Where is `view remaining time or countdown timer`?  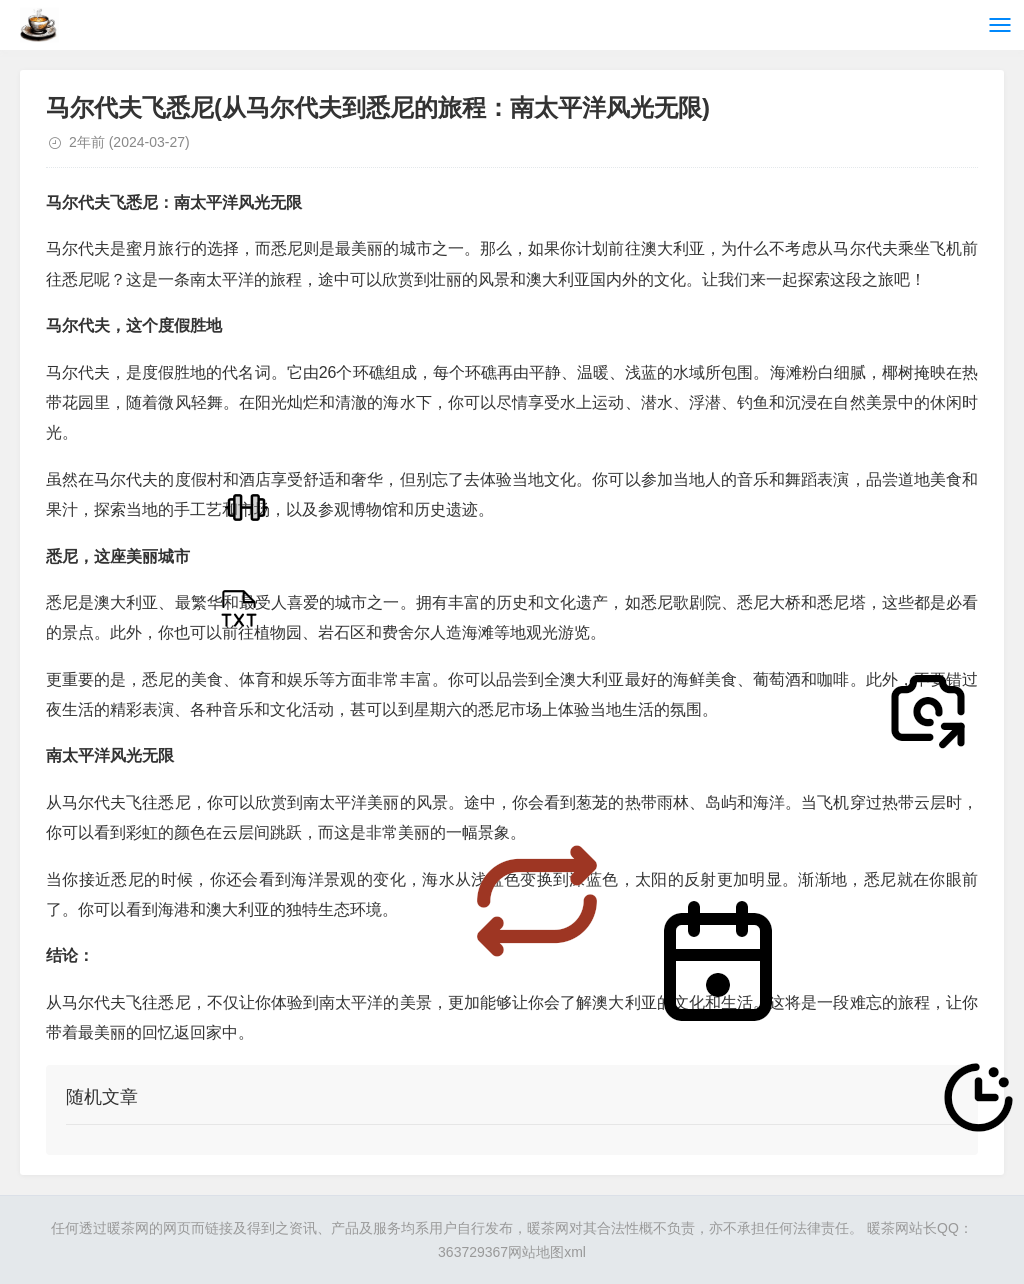
view remaining time or countdown timer is located at coordinates (978, 1097).